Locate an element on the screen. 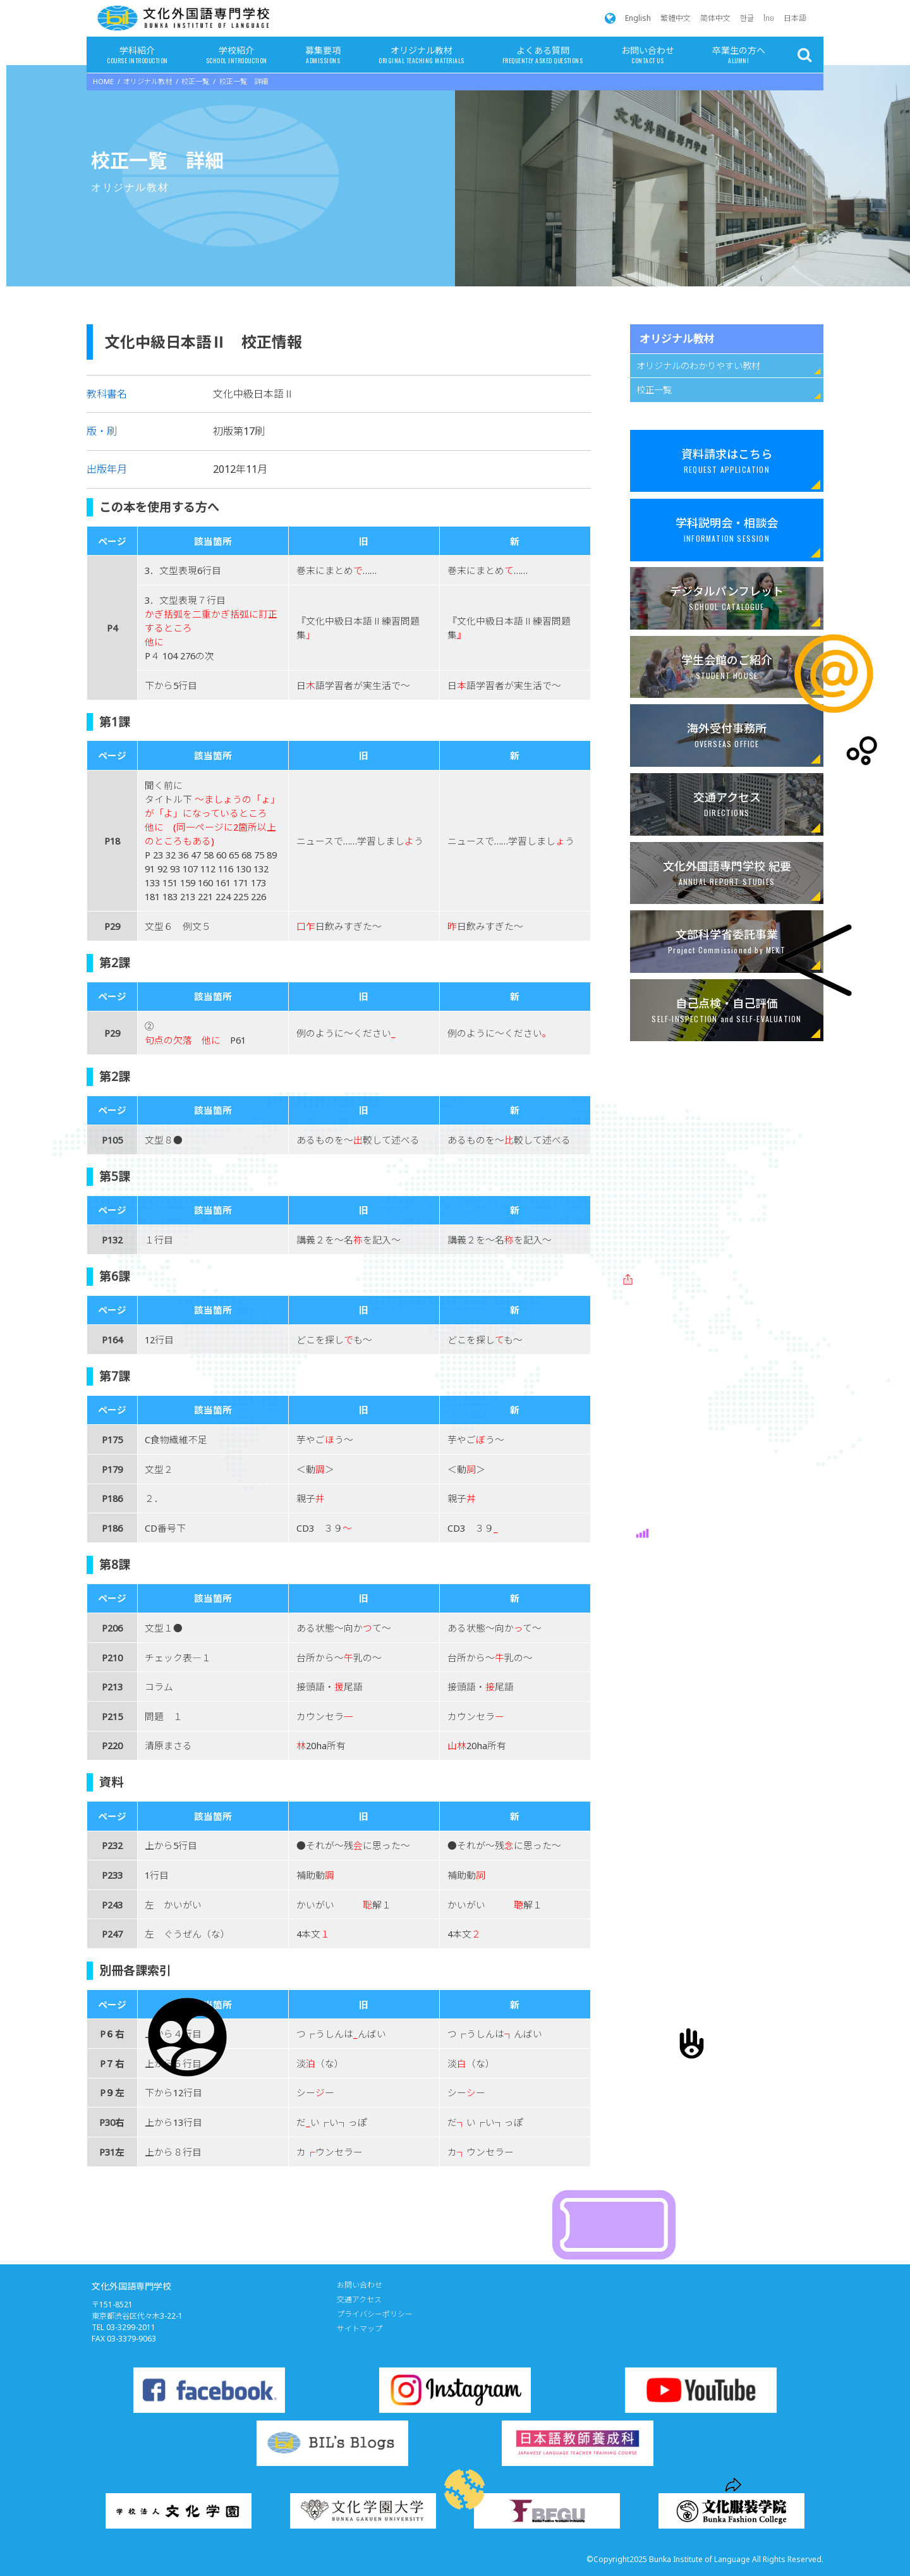  indicates cellular signal strength is located at coordinates (642, 1533).